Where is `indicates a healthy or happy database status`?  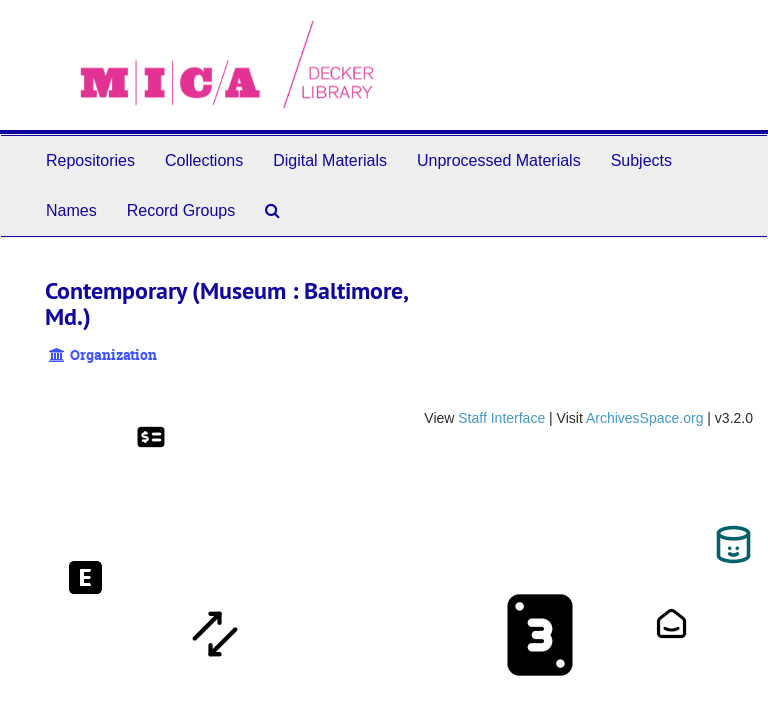 indicates a healthy or happy database status is located at coordinates (733, 544).